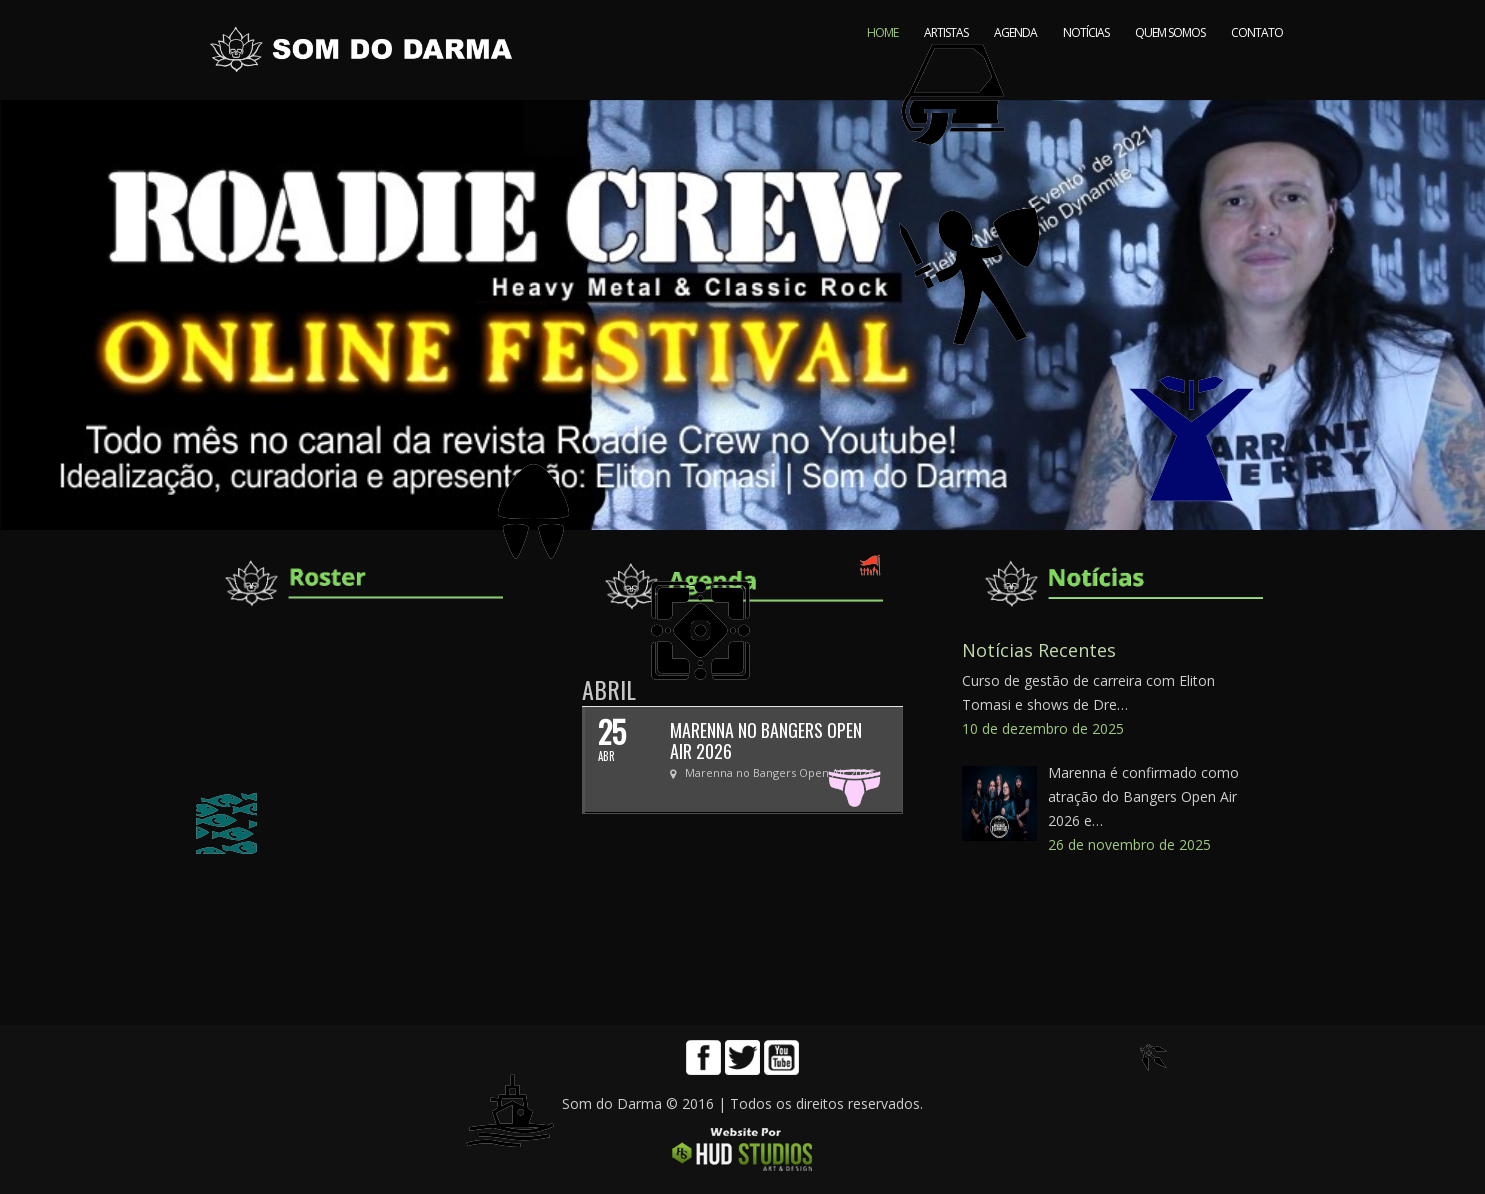 Image resolution: width=1485 pixels, height=1194 pixels. Describe the element at coordinates (533, 511) in the screenshot. I see `activate jetpack or boost ability` at that location.